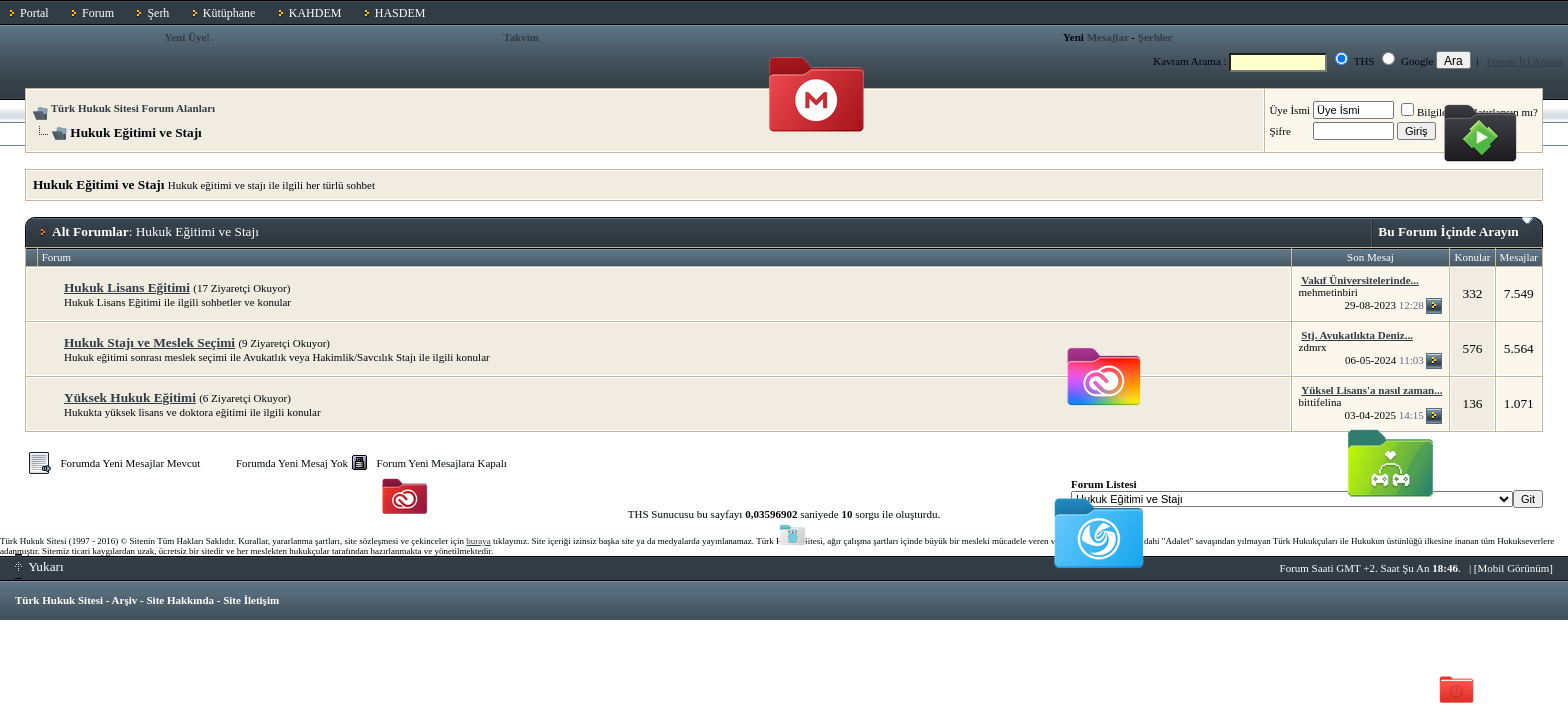  I want to click on open mega cloud storage folder, so click(816, 97).